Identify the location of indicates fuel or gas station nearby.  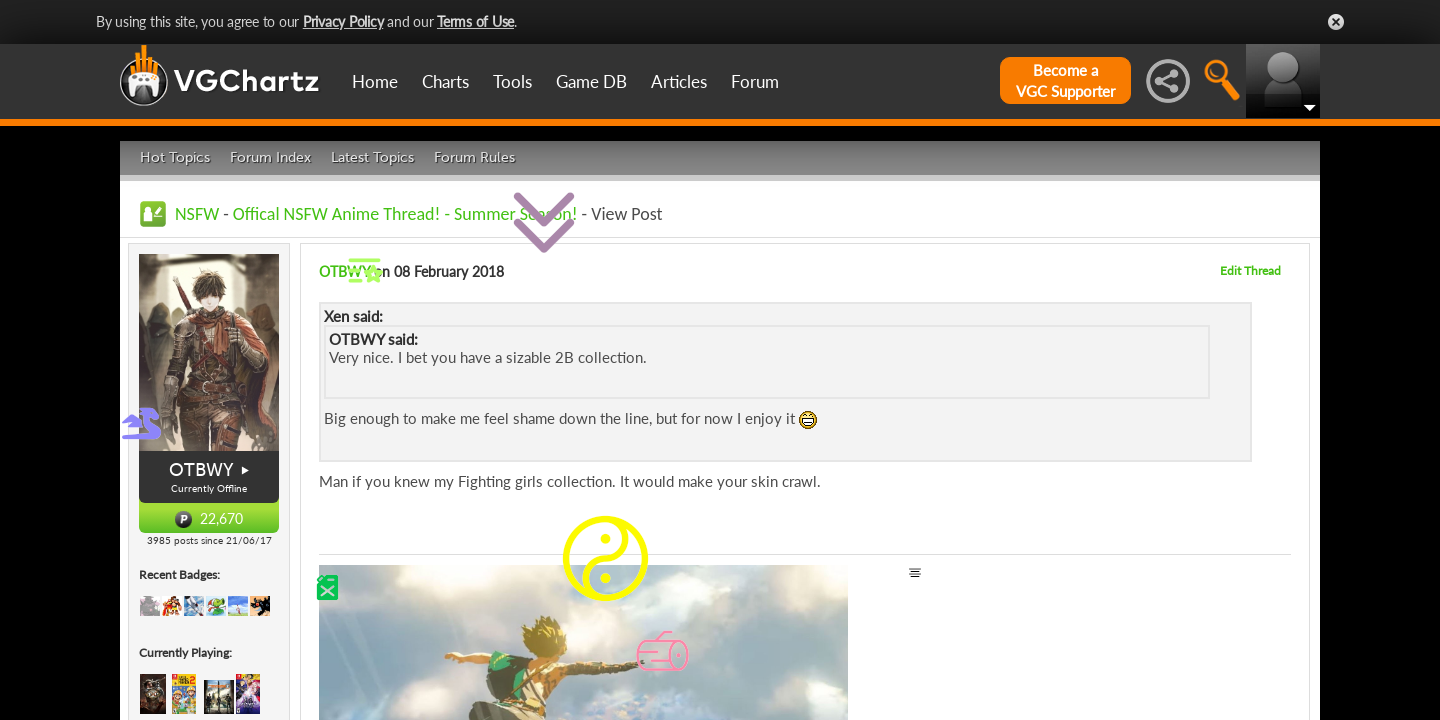
(327, 587).